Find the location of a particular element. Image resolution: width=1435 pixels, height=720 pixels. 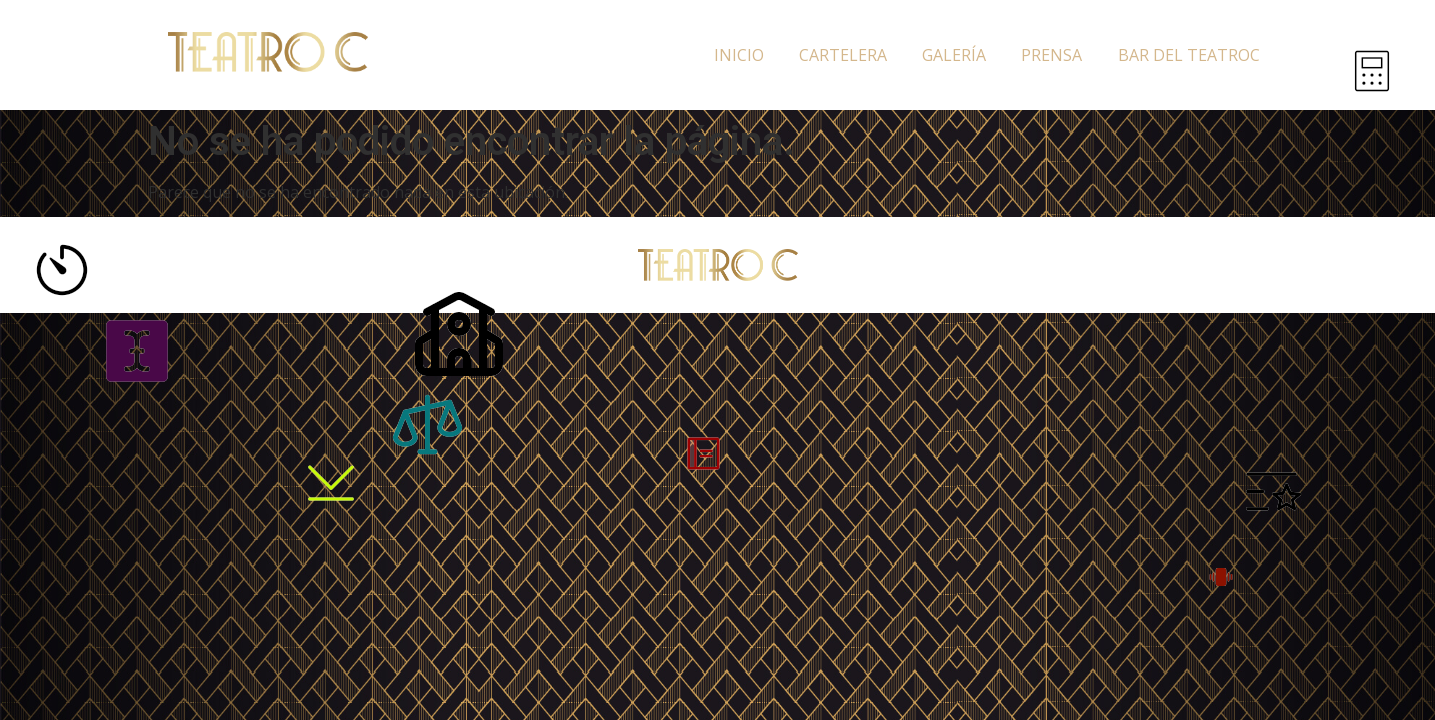

access education or school-related features is located at coordinates (459, 336).